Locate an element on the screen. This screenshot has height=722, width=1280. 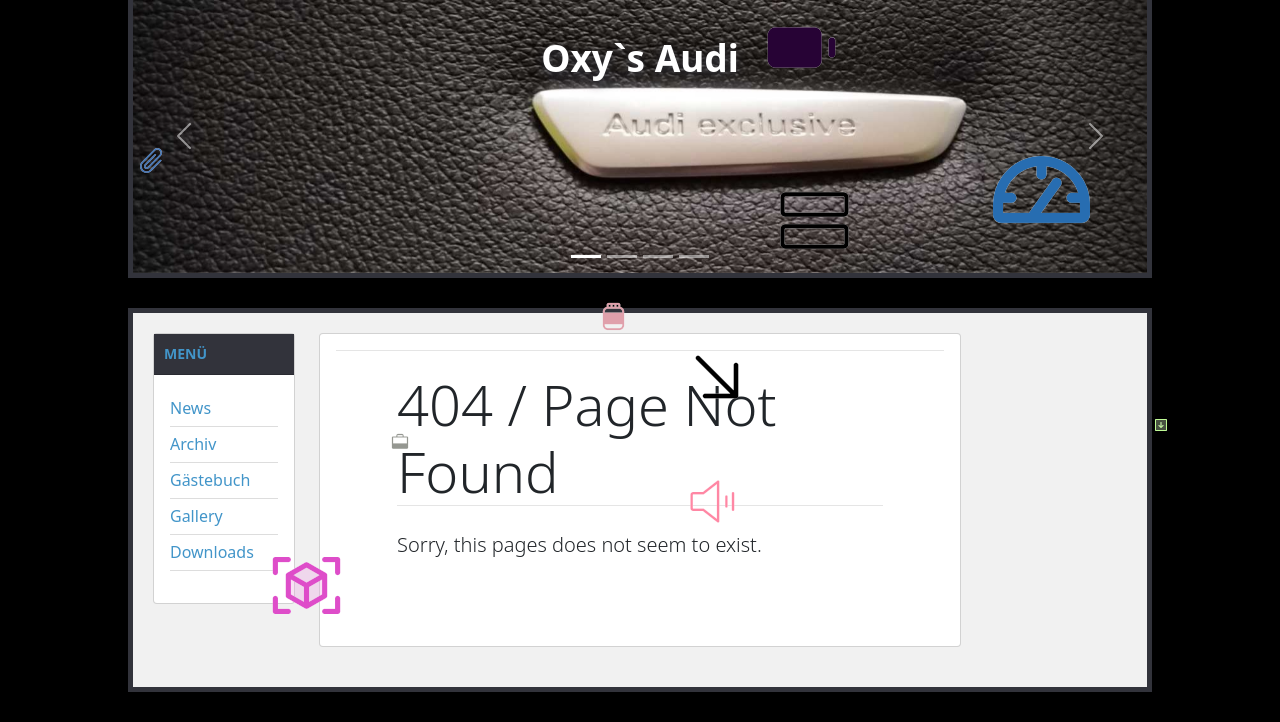
download file or content is located at coordinates (1161, 425).